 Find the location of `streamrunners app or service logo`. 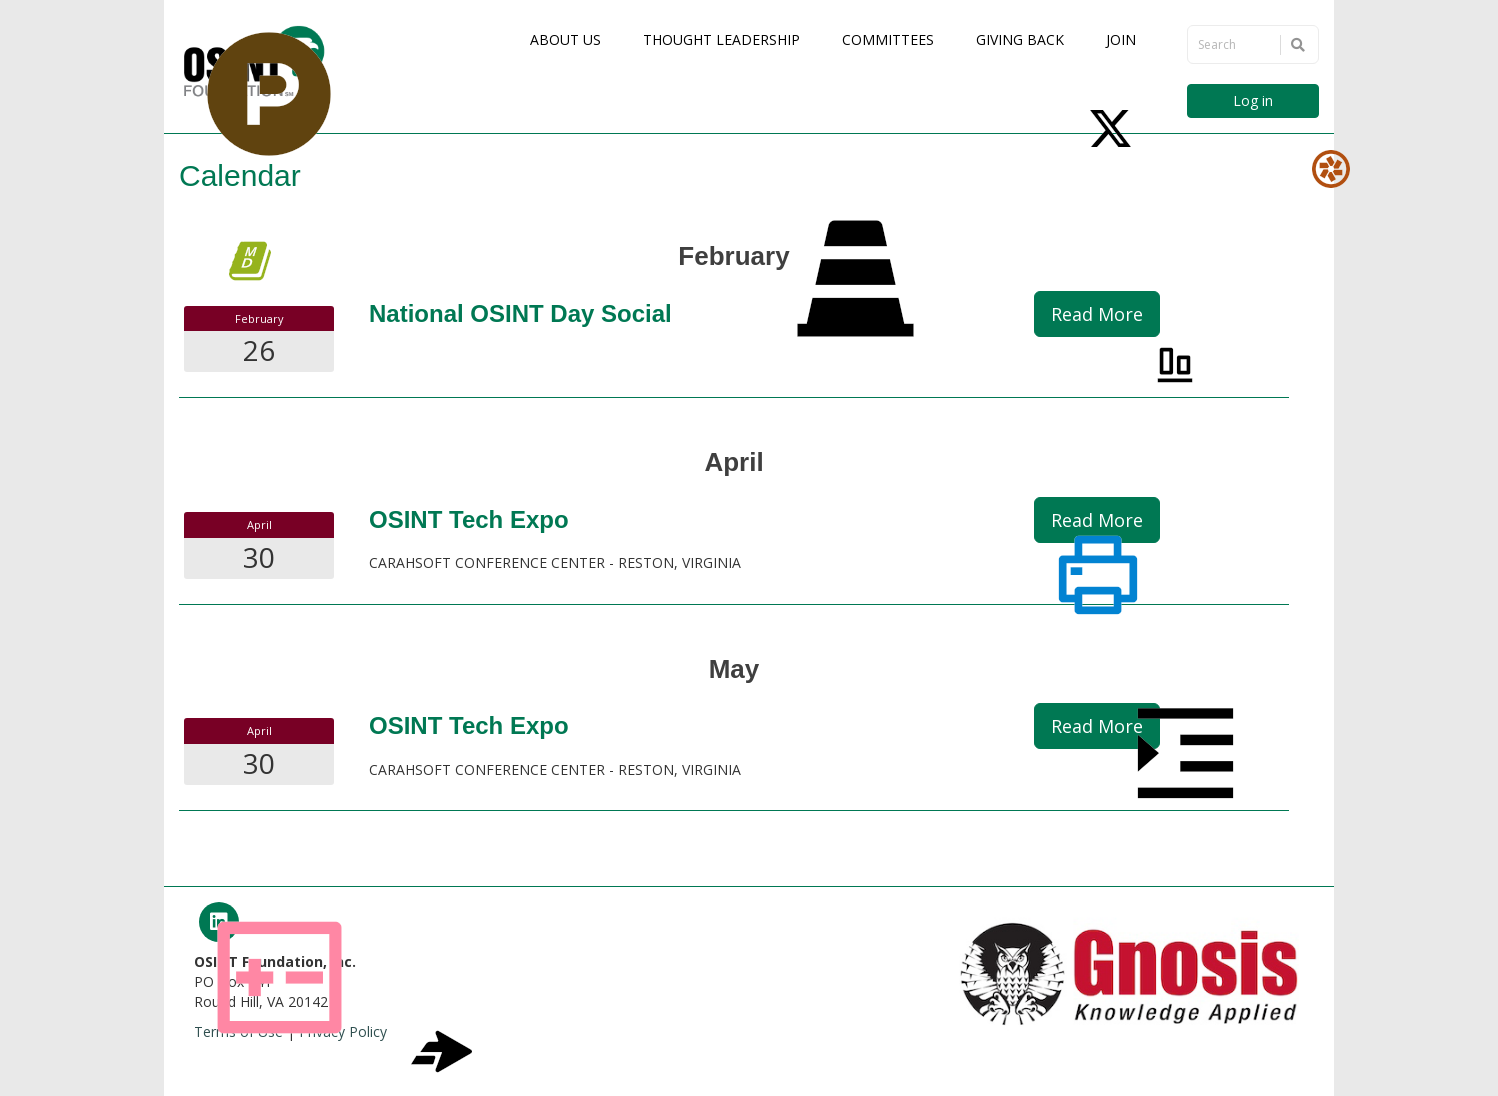

streamrunners app or service logo is located at coordinates (441, 1051).